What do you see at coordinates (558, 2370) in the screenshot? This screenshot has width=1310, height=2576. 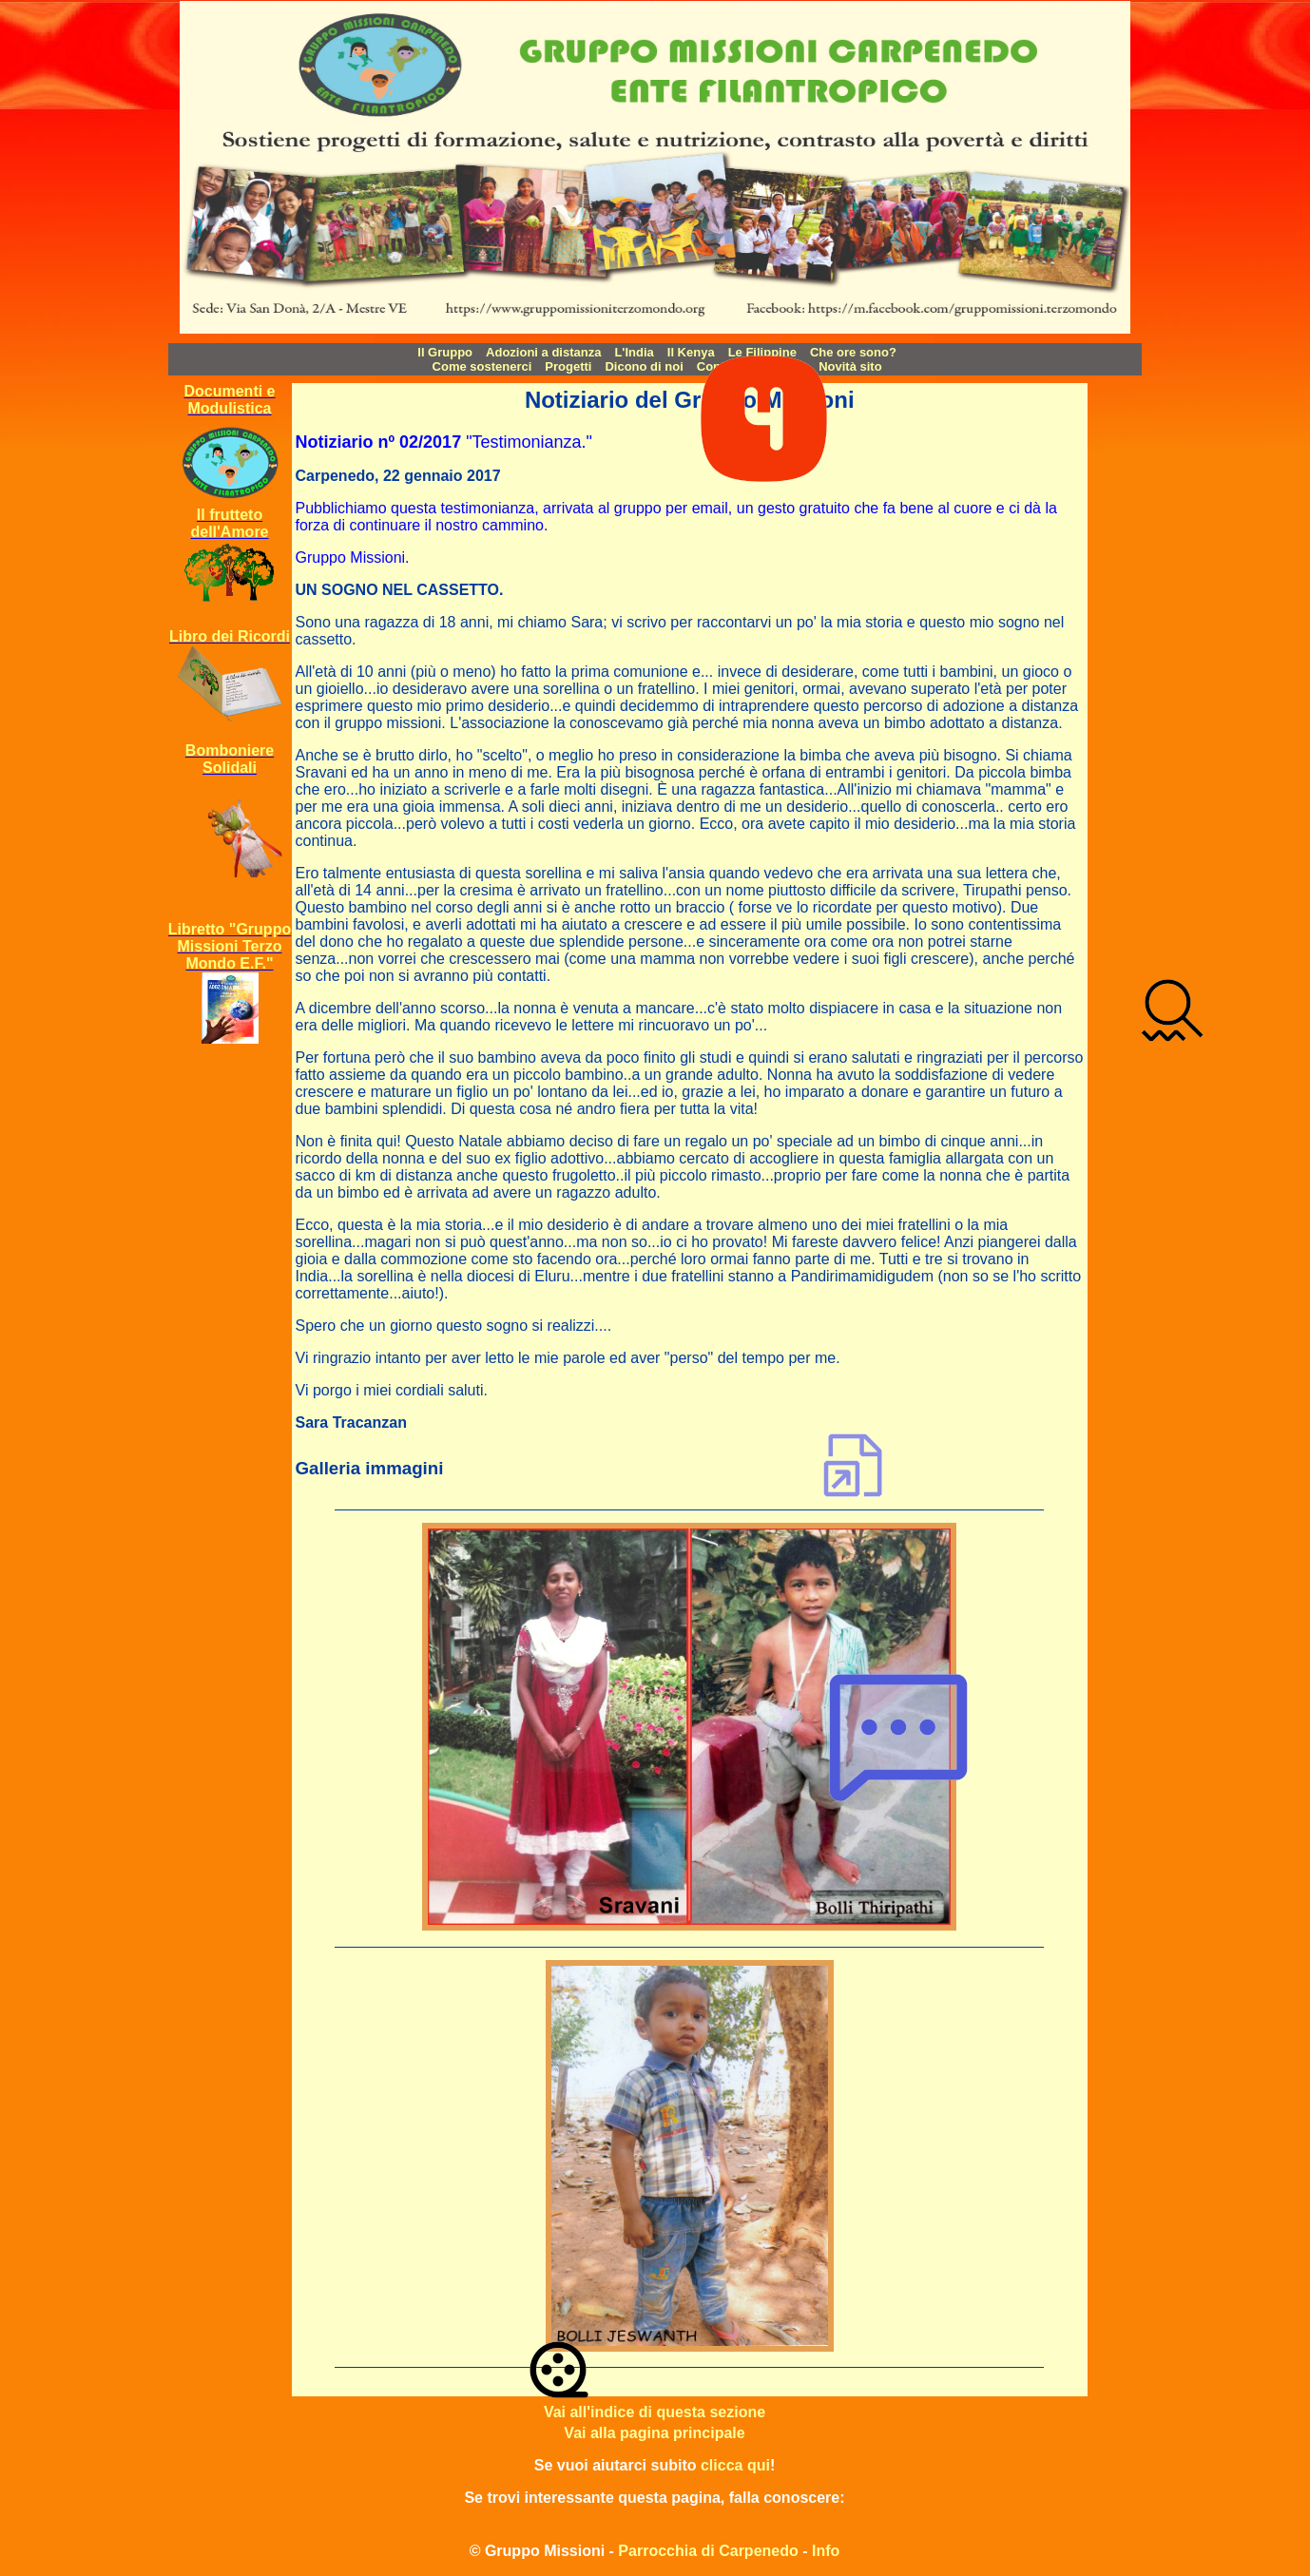 I see `access video or movie library` at bounding box center [558, 2370].